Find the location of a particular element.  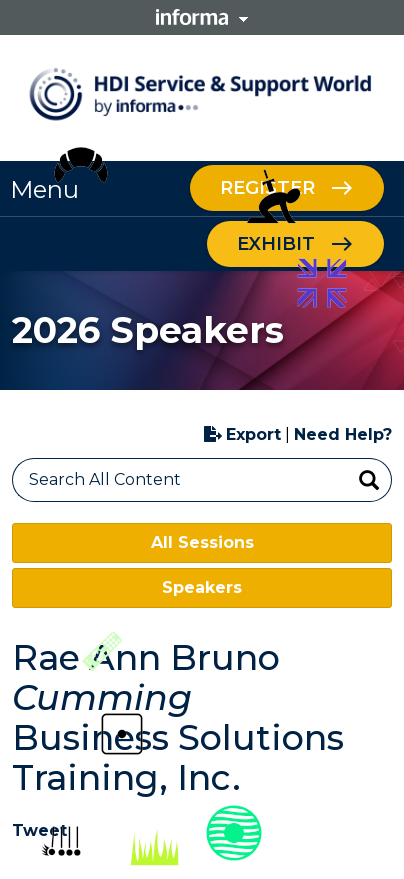

select United Kingdom as region or language is located at coordinates (322, 283).